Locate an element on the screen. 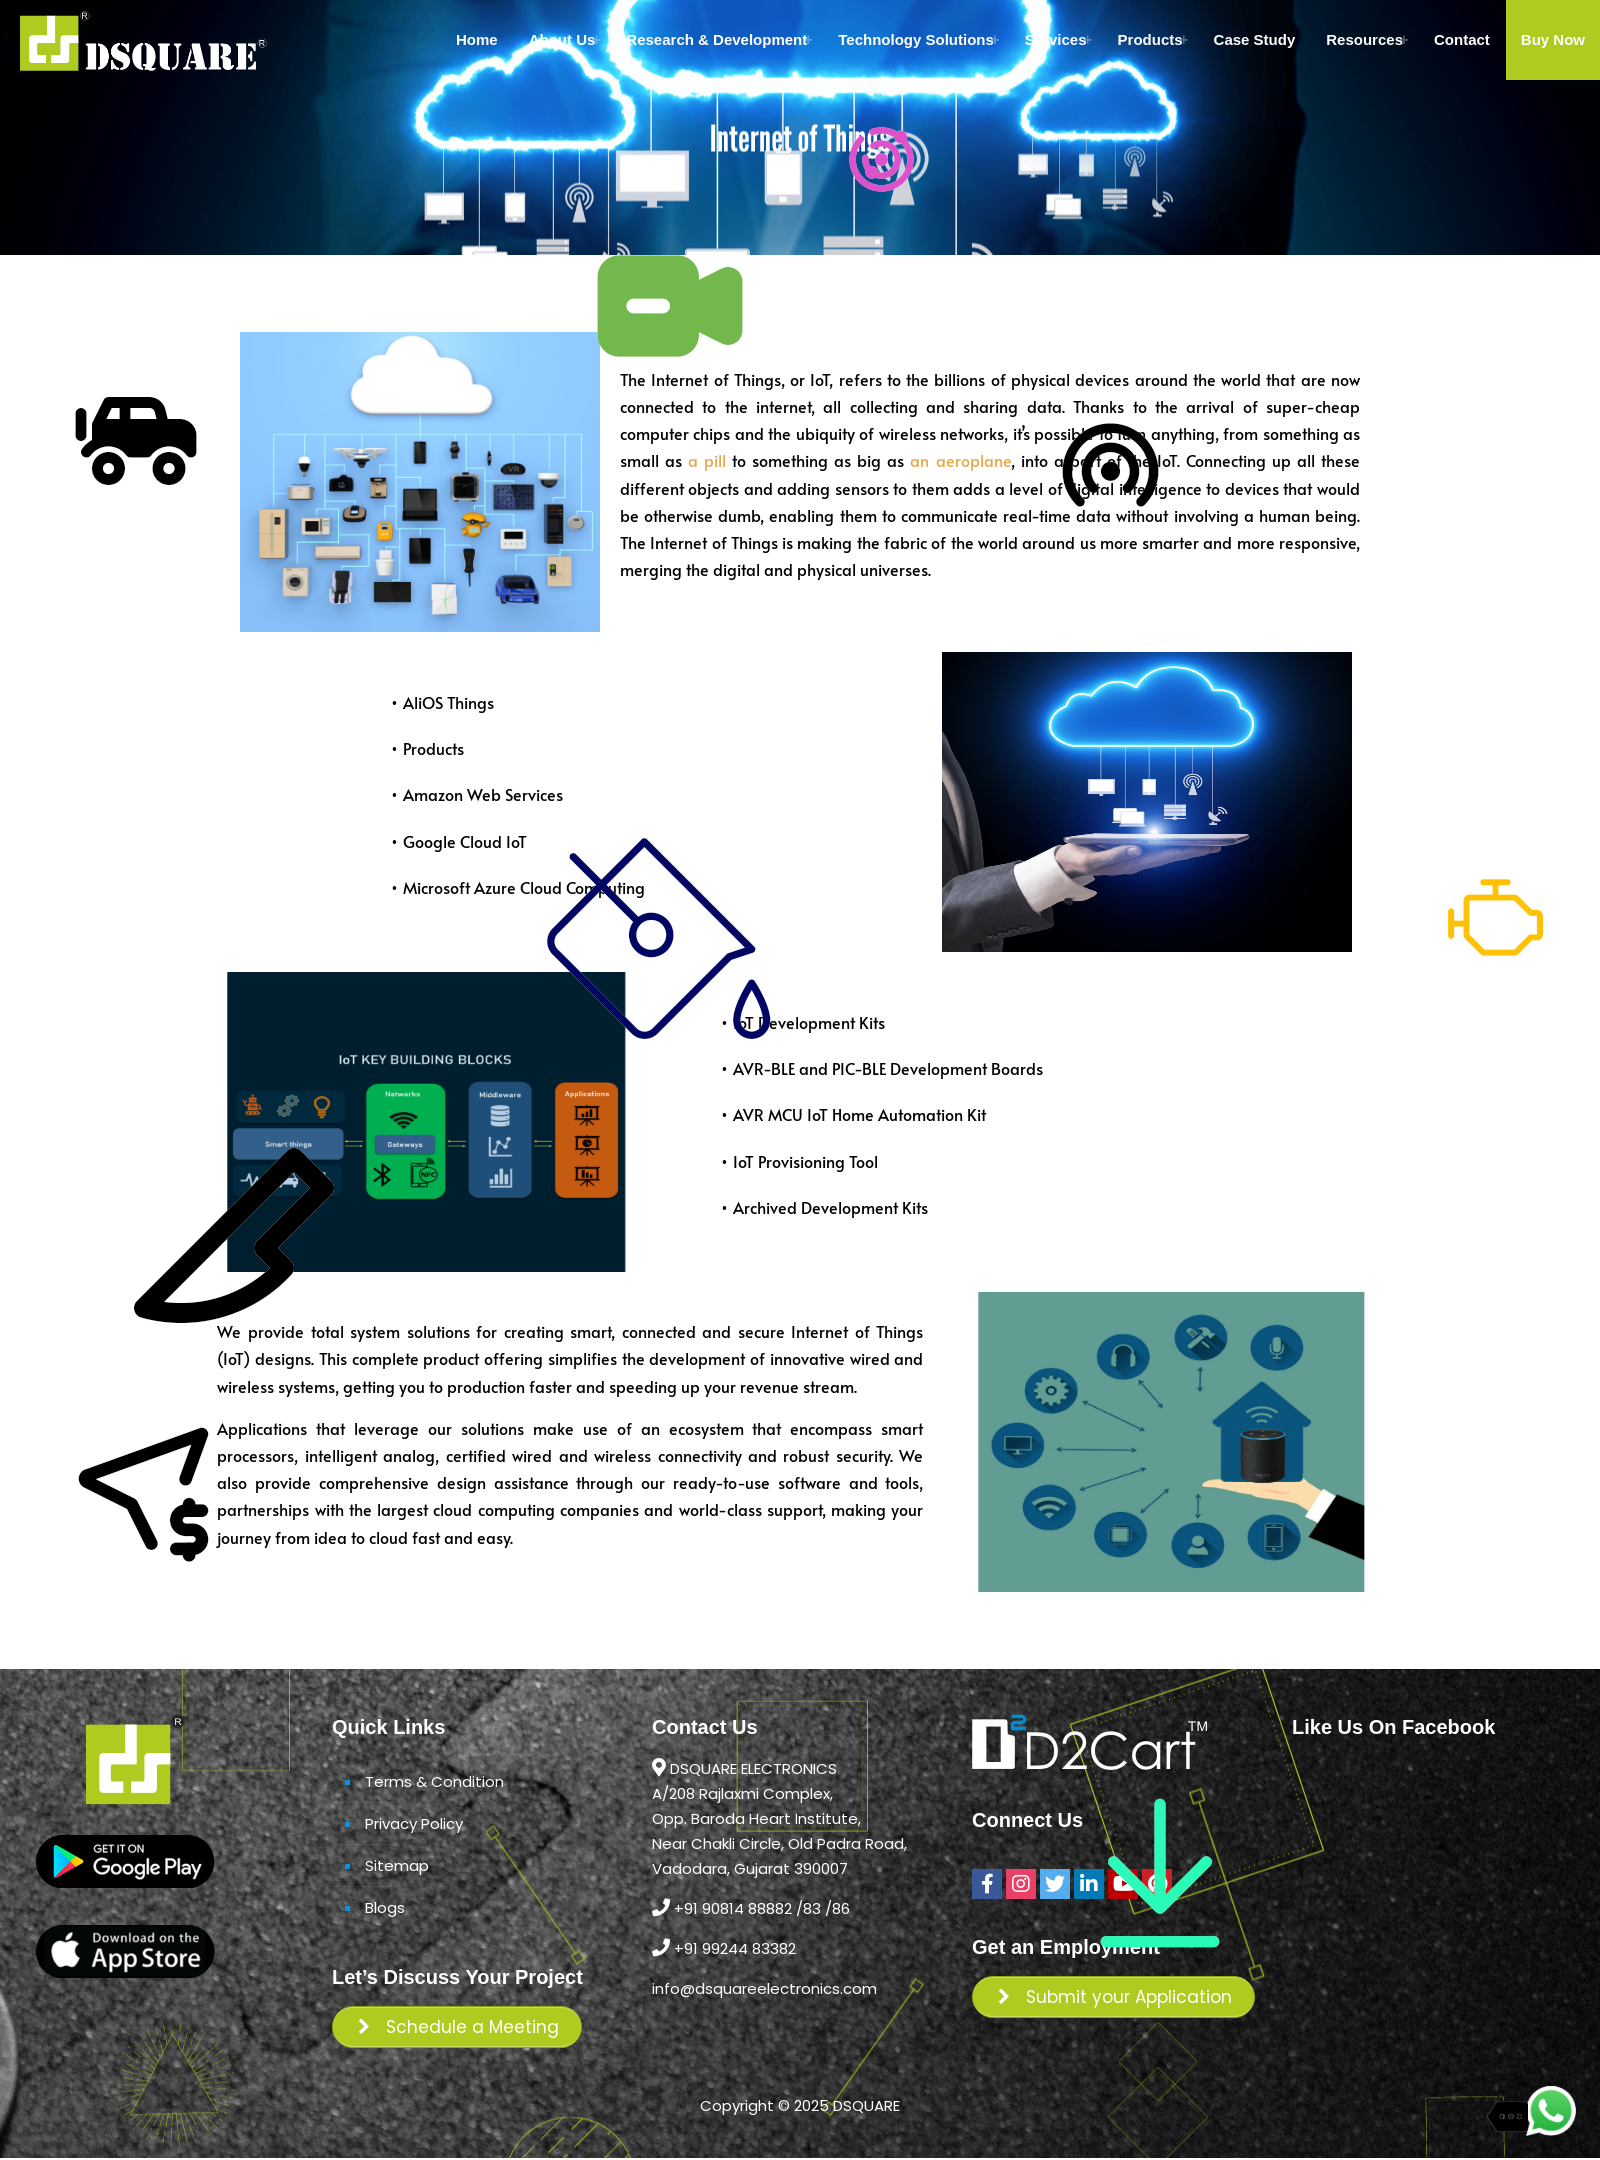 Image resolution: width=1600 pixels, height=2160 pixels. explore the universe or cosmos section is located at coordinates (881, 159).